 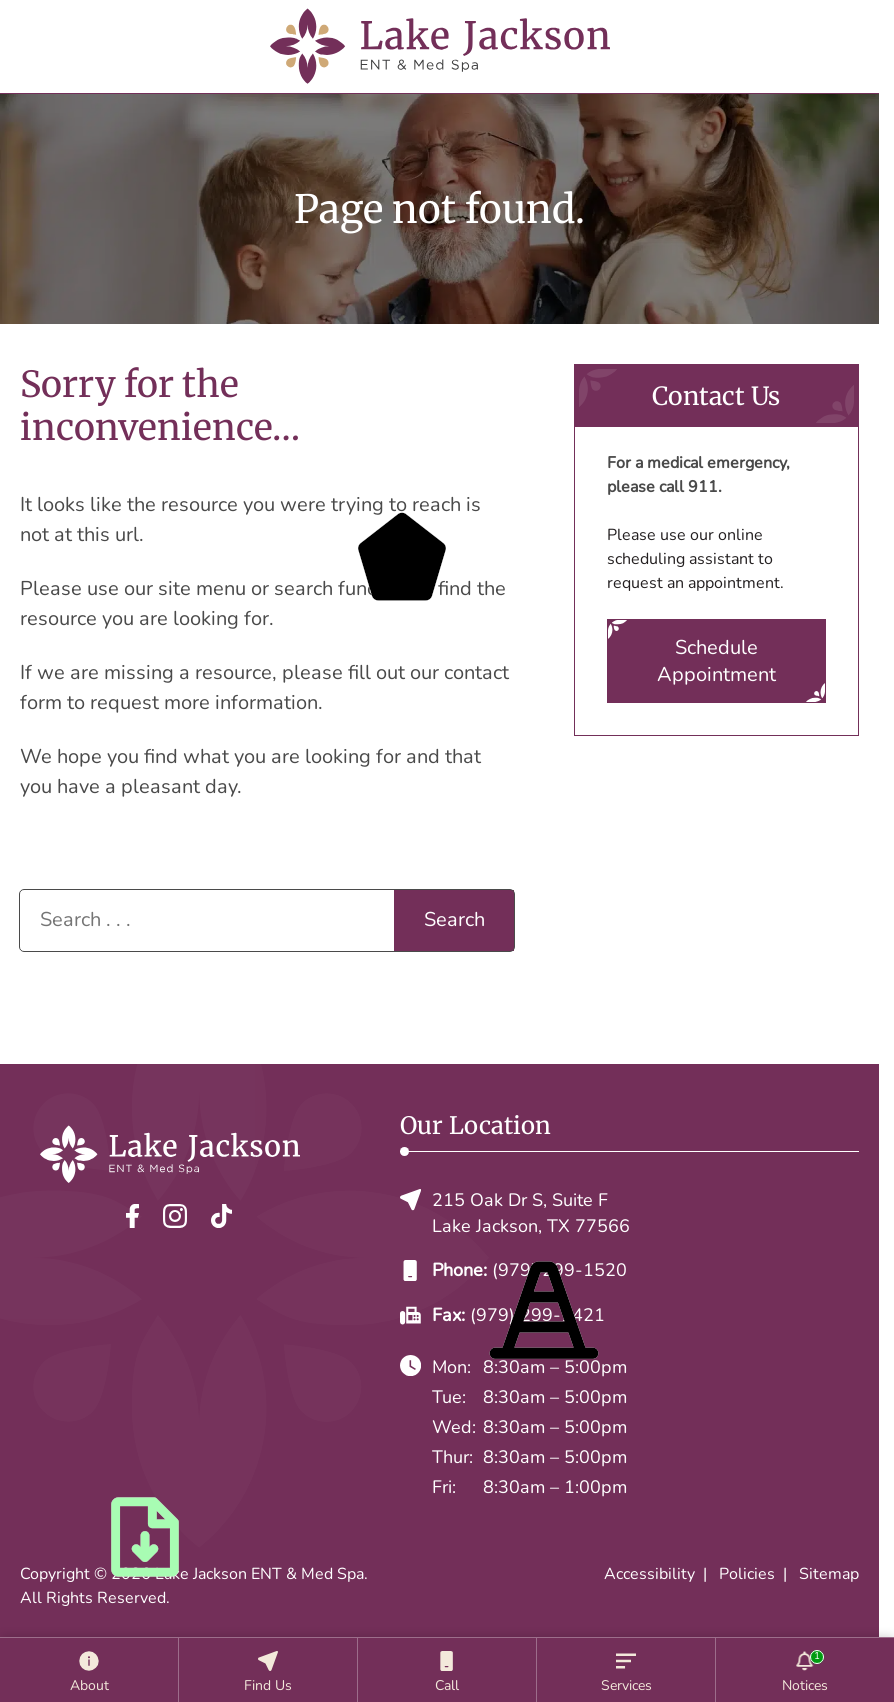 What do you see at coordinates (544, 1312) in the screenshot?
I see `indicates construction or maintenance in progress` at bounding box center [544, 1312].